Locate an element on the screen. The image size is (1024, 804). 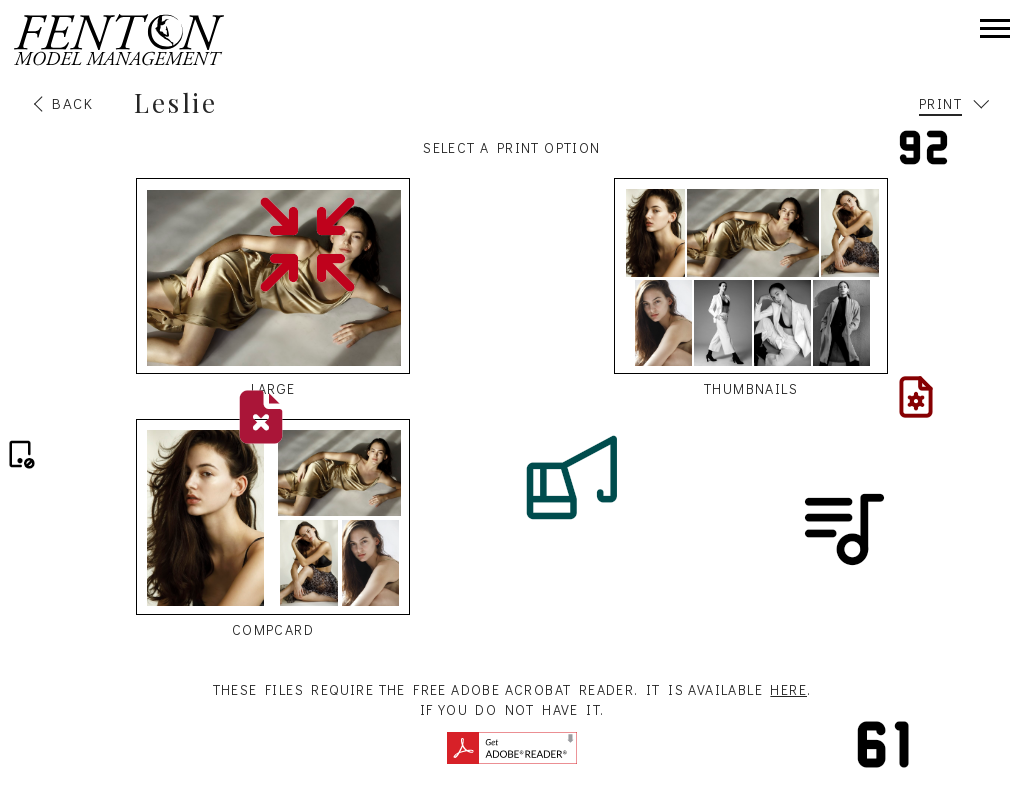
view your music playlist is located at coordinates (844, 529).